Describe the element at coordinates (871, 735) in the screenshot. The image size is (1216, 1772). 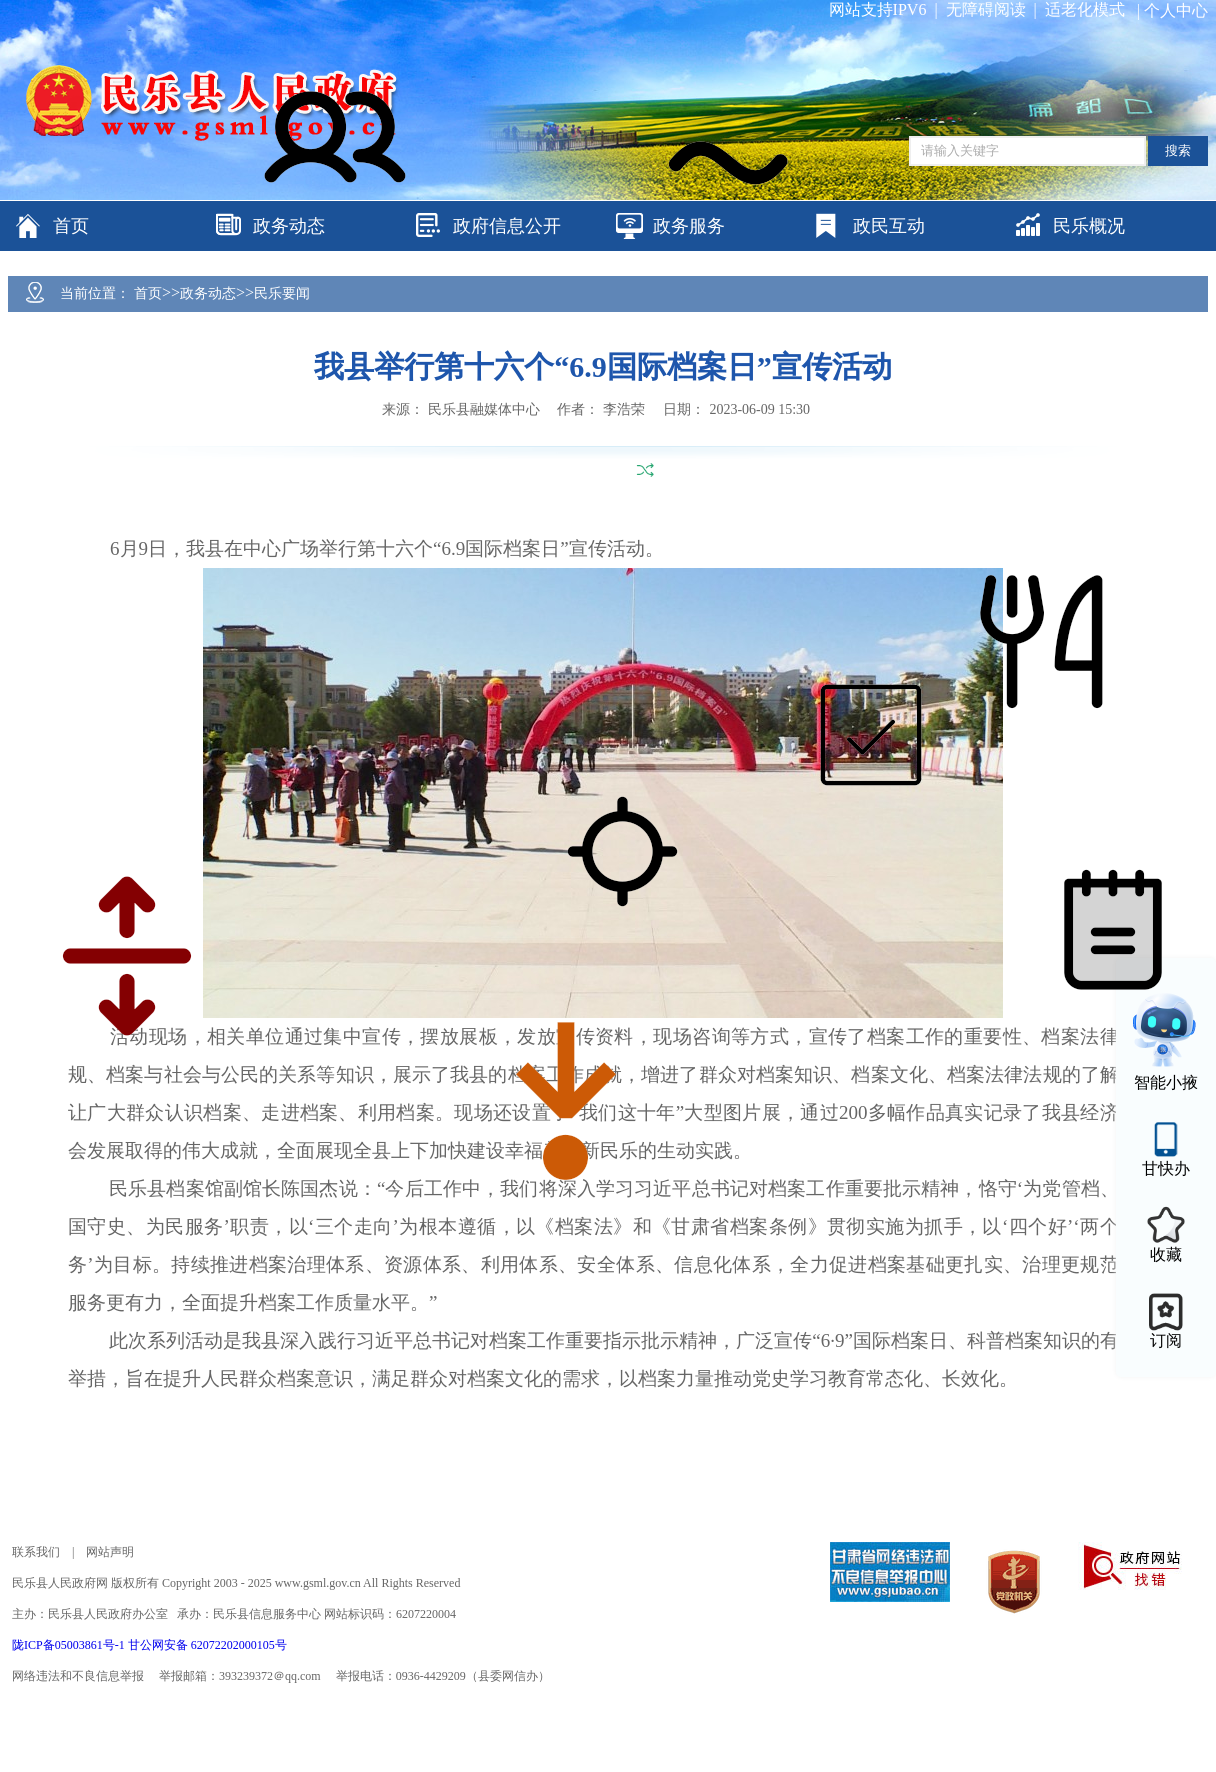
I see `mark task as complete` at that location.